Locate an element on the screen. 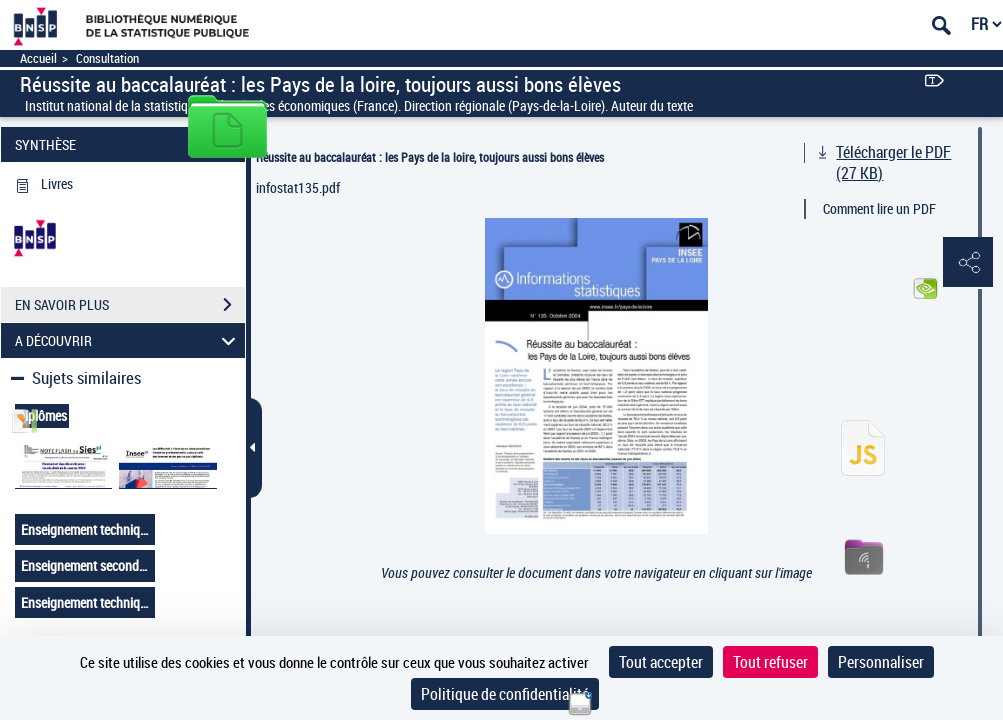 This screenshot has width=1003, height=720. open NVIDIA graphics card settings is located at coordinates (925, 288).